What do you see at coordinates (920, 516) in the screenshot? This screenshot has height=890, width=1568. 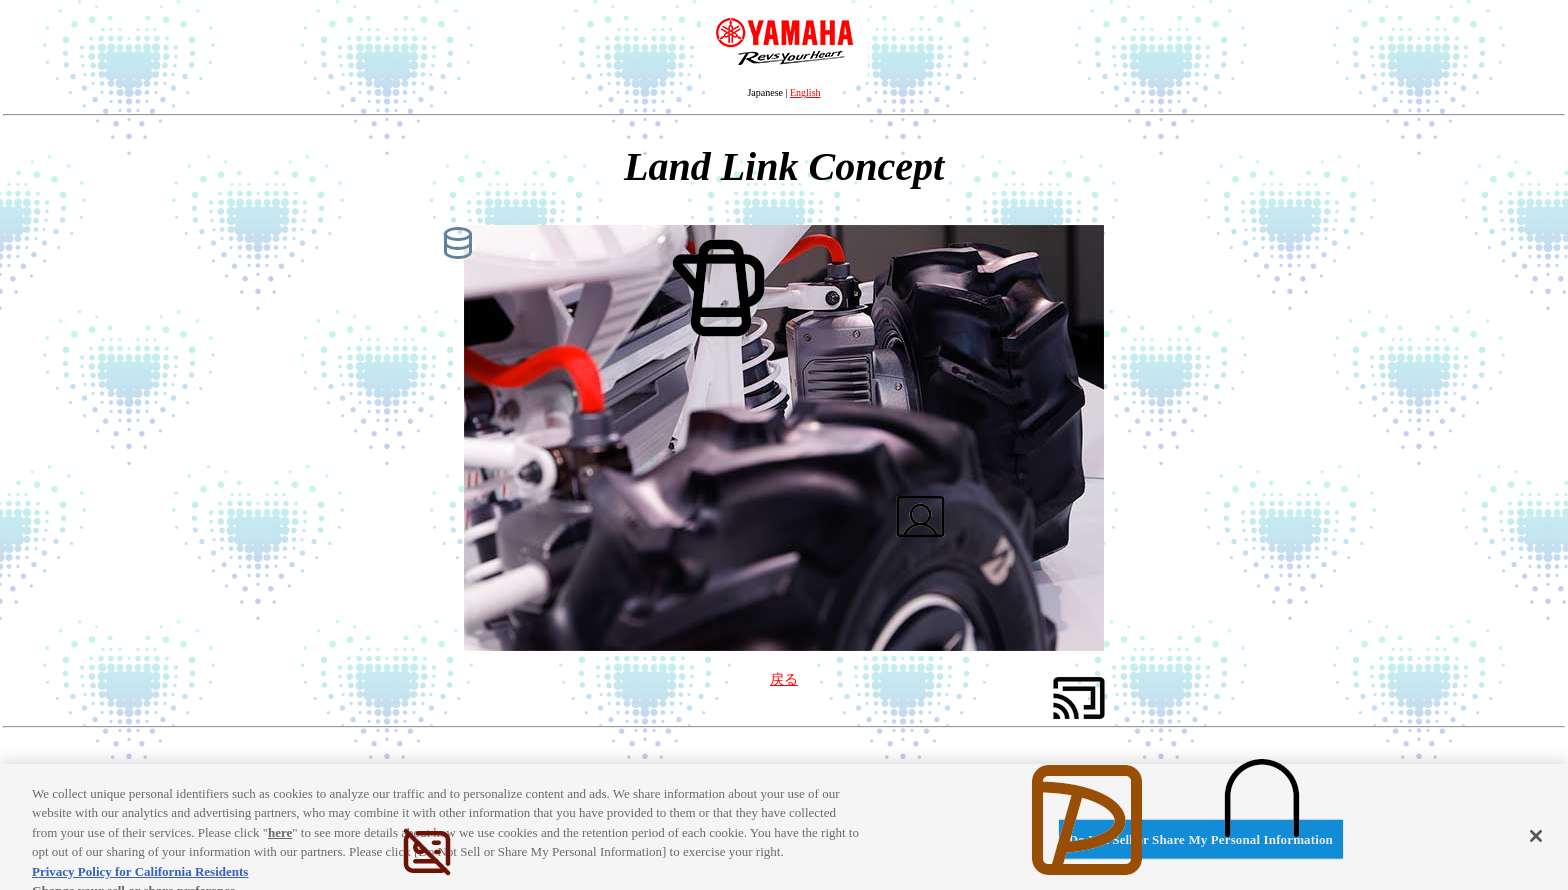 I see `view user profile` at bounding box center [920, 516].